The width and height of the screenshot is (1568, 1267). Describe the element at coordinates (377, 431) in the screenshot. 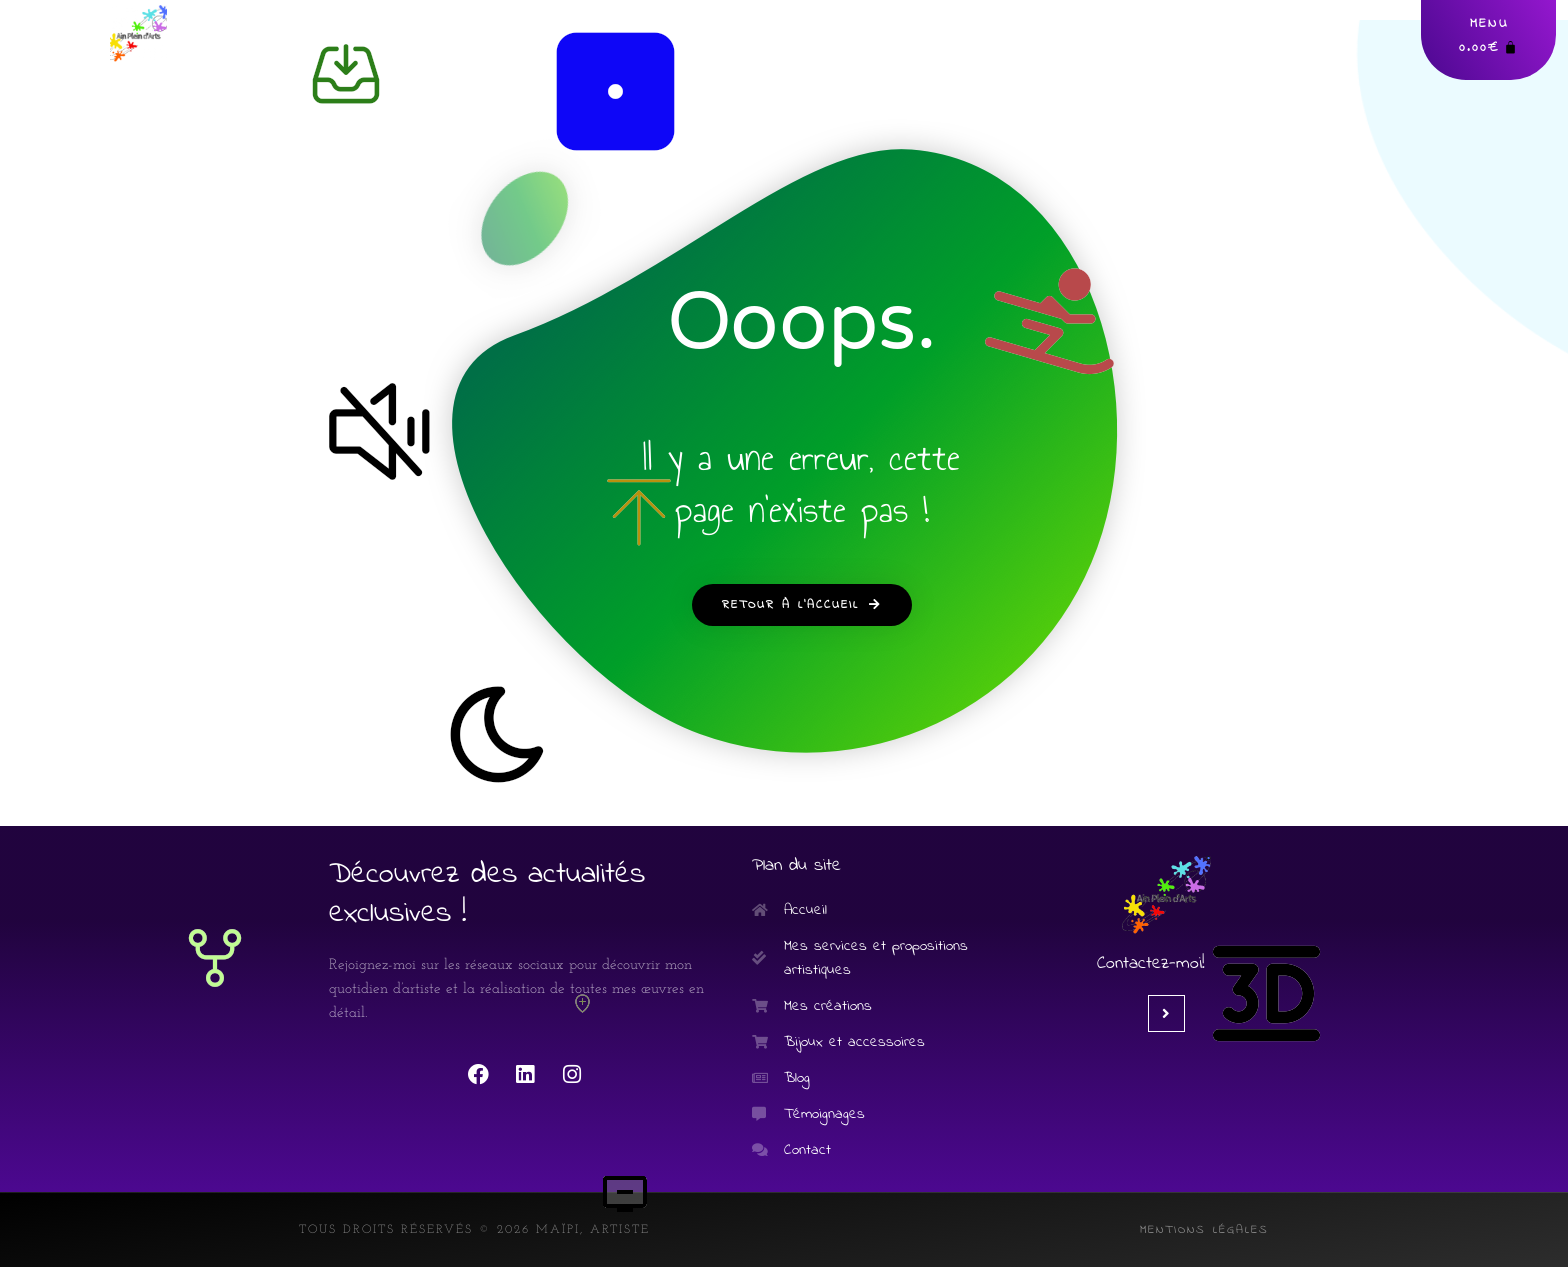

I see `mute audio` at that location.